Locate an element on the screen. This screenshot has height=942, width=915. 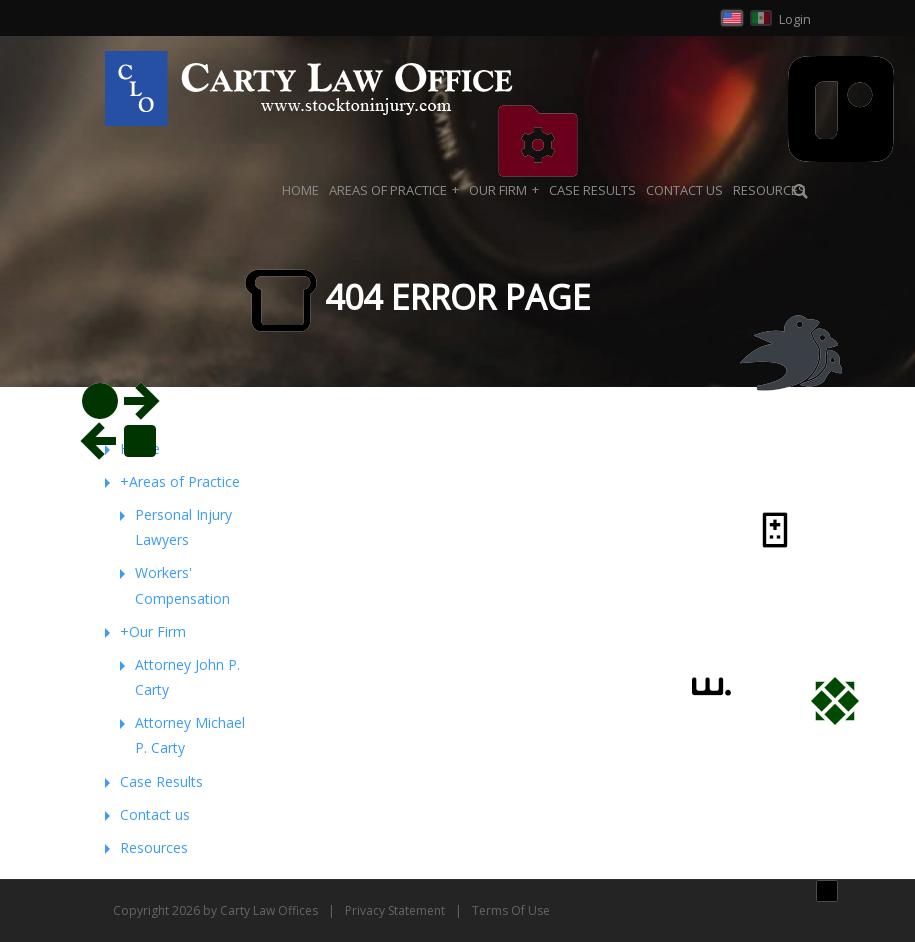
browse bakery or bread products is located at coordinates (281, 299).